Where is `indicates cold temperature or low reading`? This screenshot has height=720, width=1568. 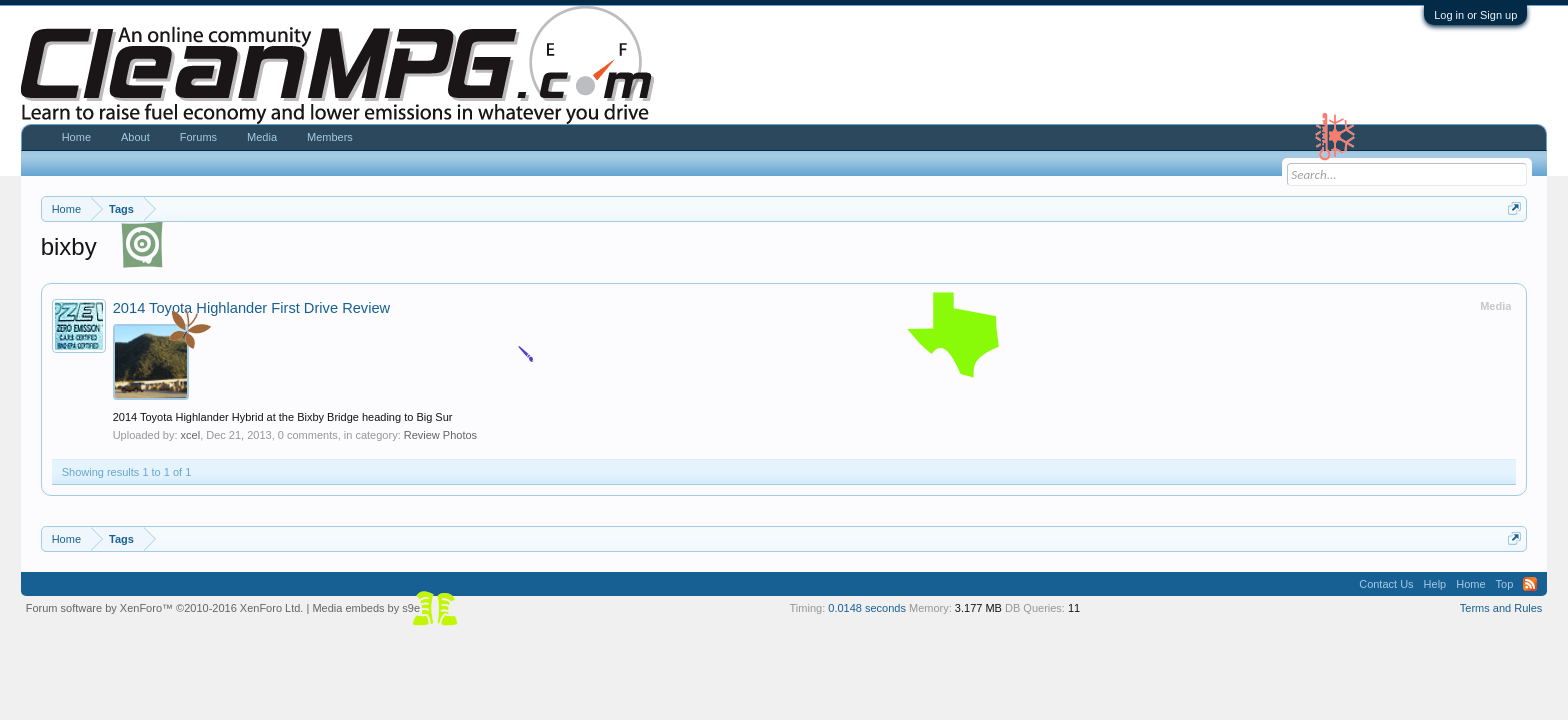
indicates cold temperature or low reading is located at coordinates (1335, 136).